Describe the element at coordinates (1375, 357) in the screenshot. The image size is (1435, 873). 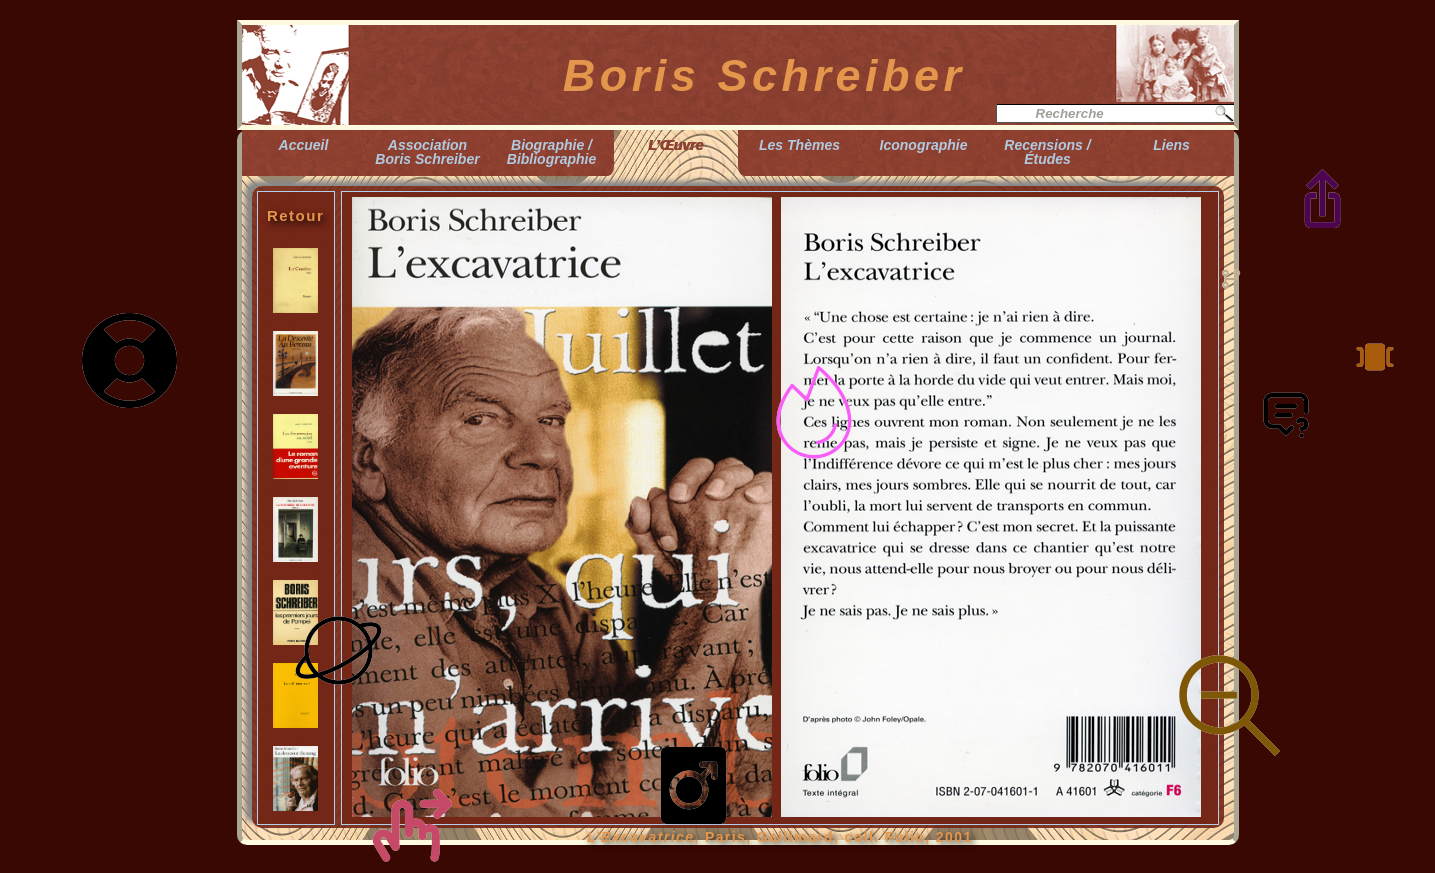
I see `scroll horizontally through content cards` at that location.